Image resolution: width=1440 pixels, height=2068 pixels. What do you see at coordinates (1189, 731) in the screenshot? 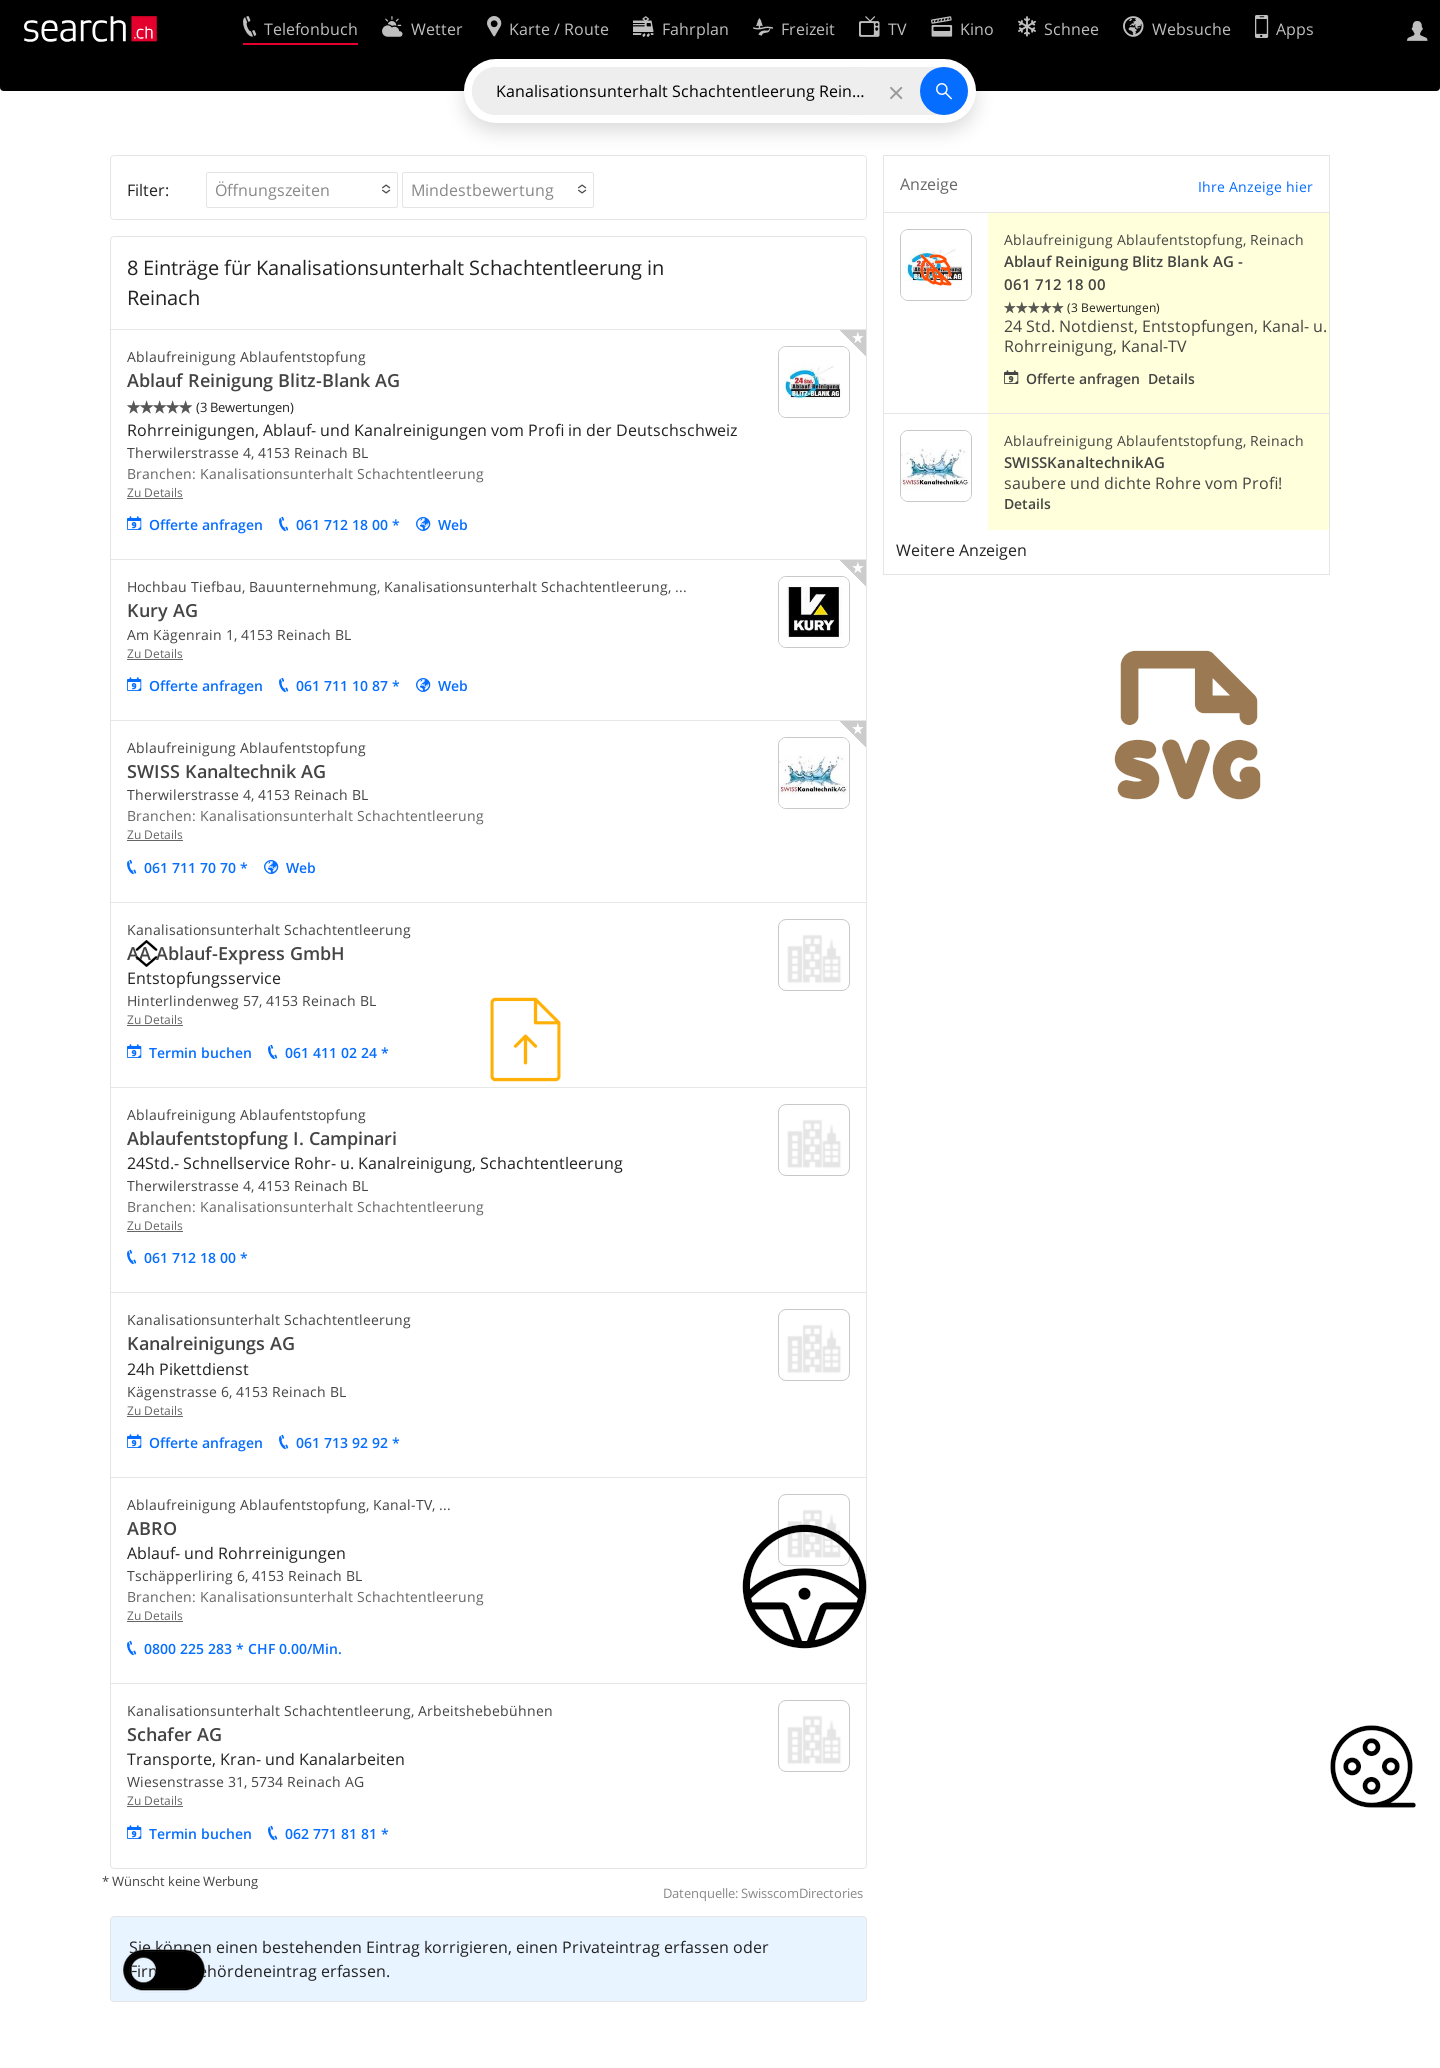
I see `open an SVG file` at bounding box center [1189, 731].